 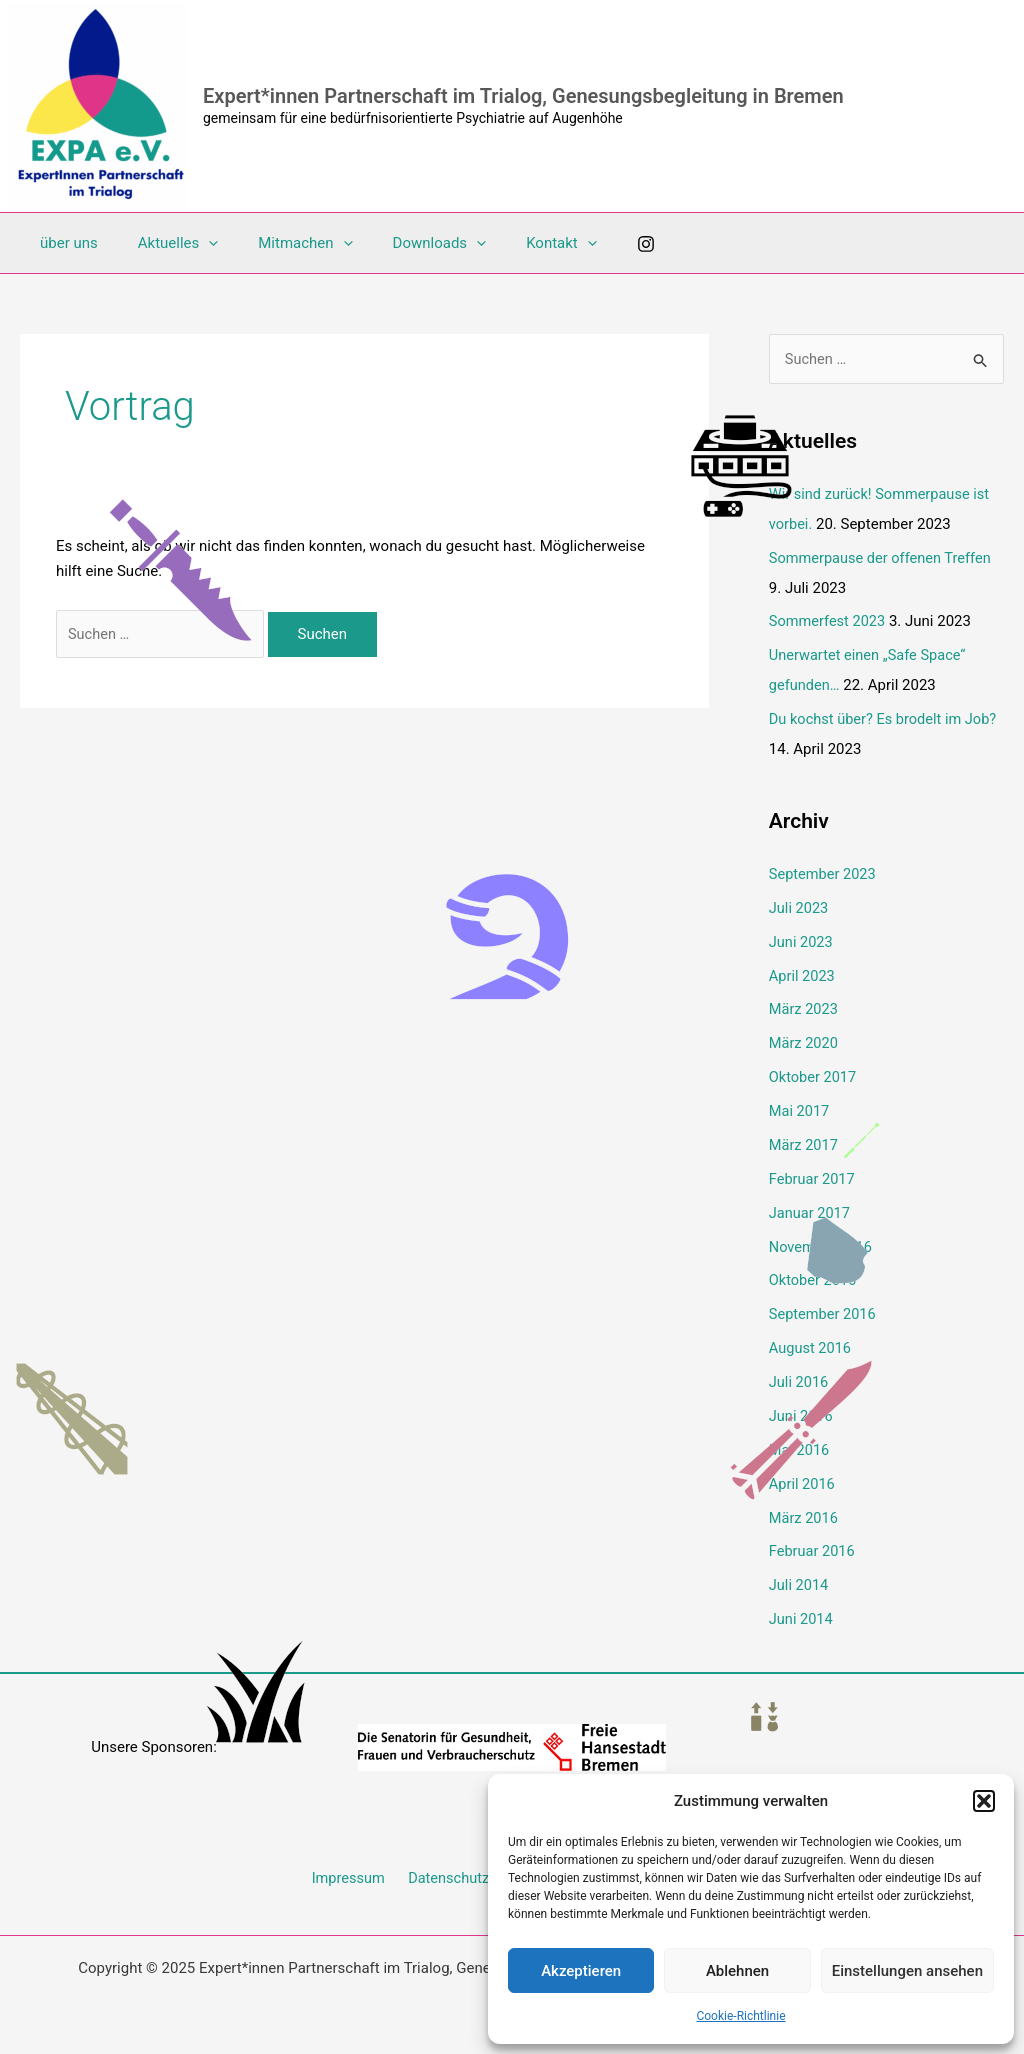 I want to click on equip melee weapon in game inventory, so click(x=861, y=1140).